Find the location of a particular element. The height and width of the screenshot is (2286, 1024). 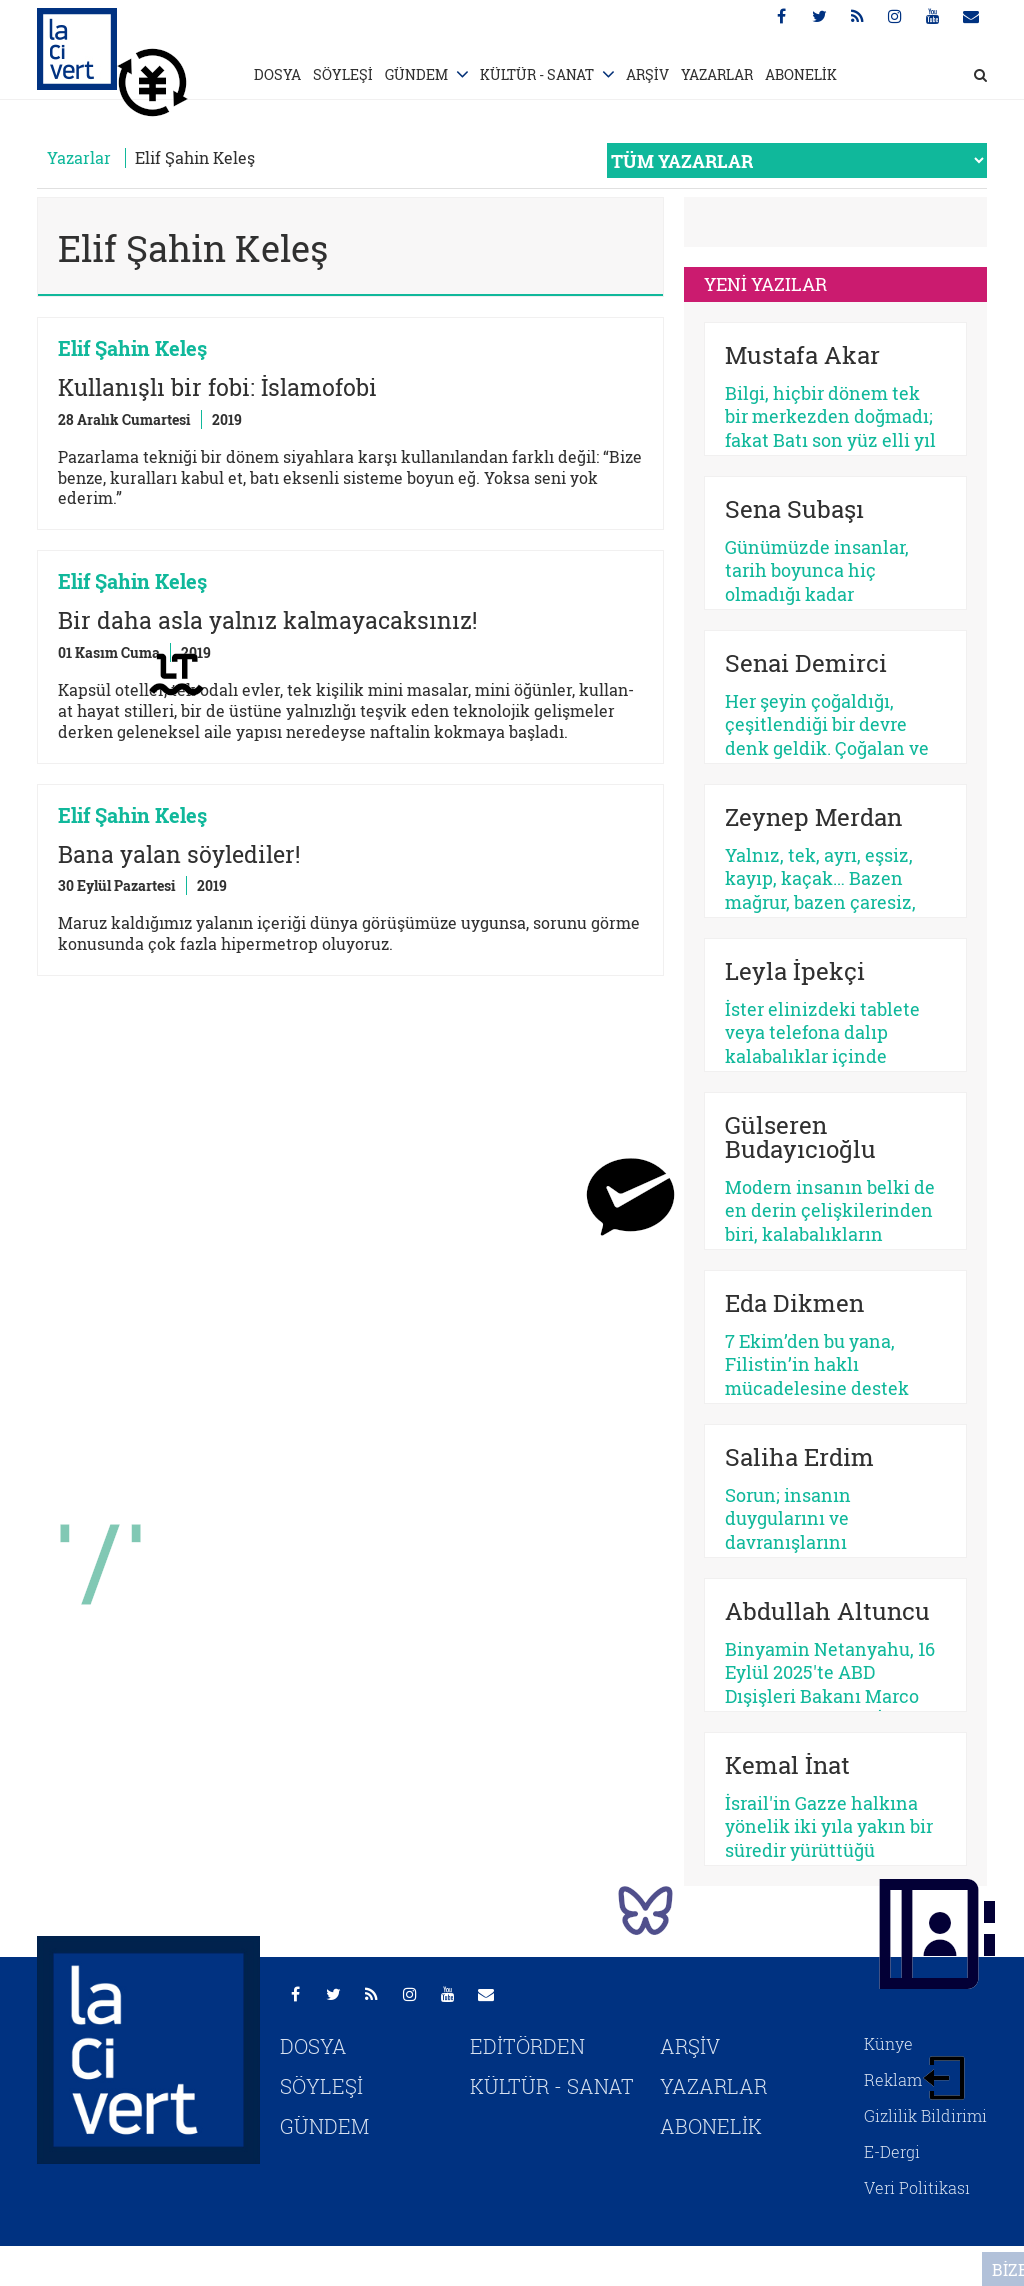

open LanguageTool grammar and spell checker is located at coordinates (176, 674).